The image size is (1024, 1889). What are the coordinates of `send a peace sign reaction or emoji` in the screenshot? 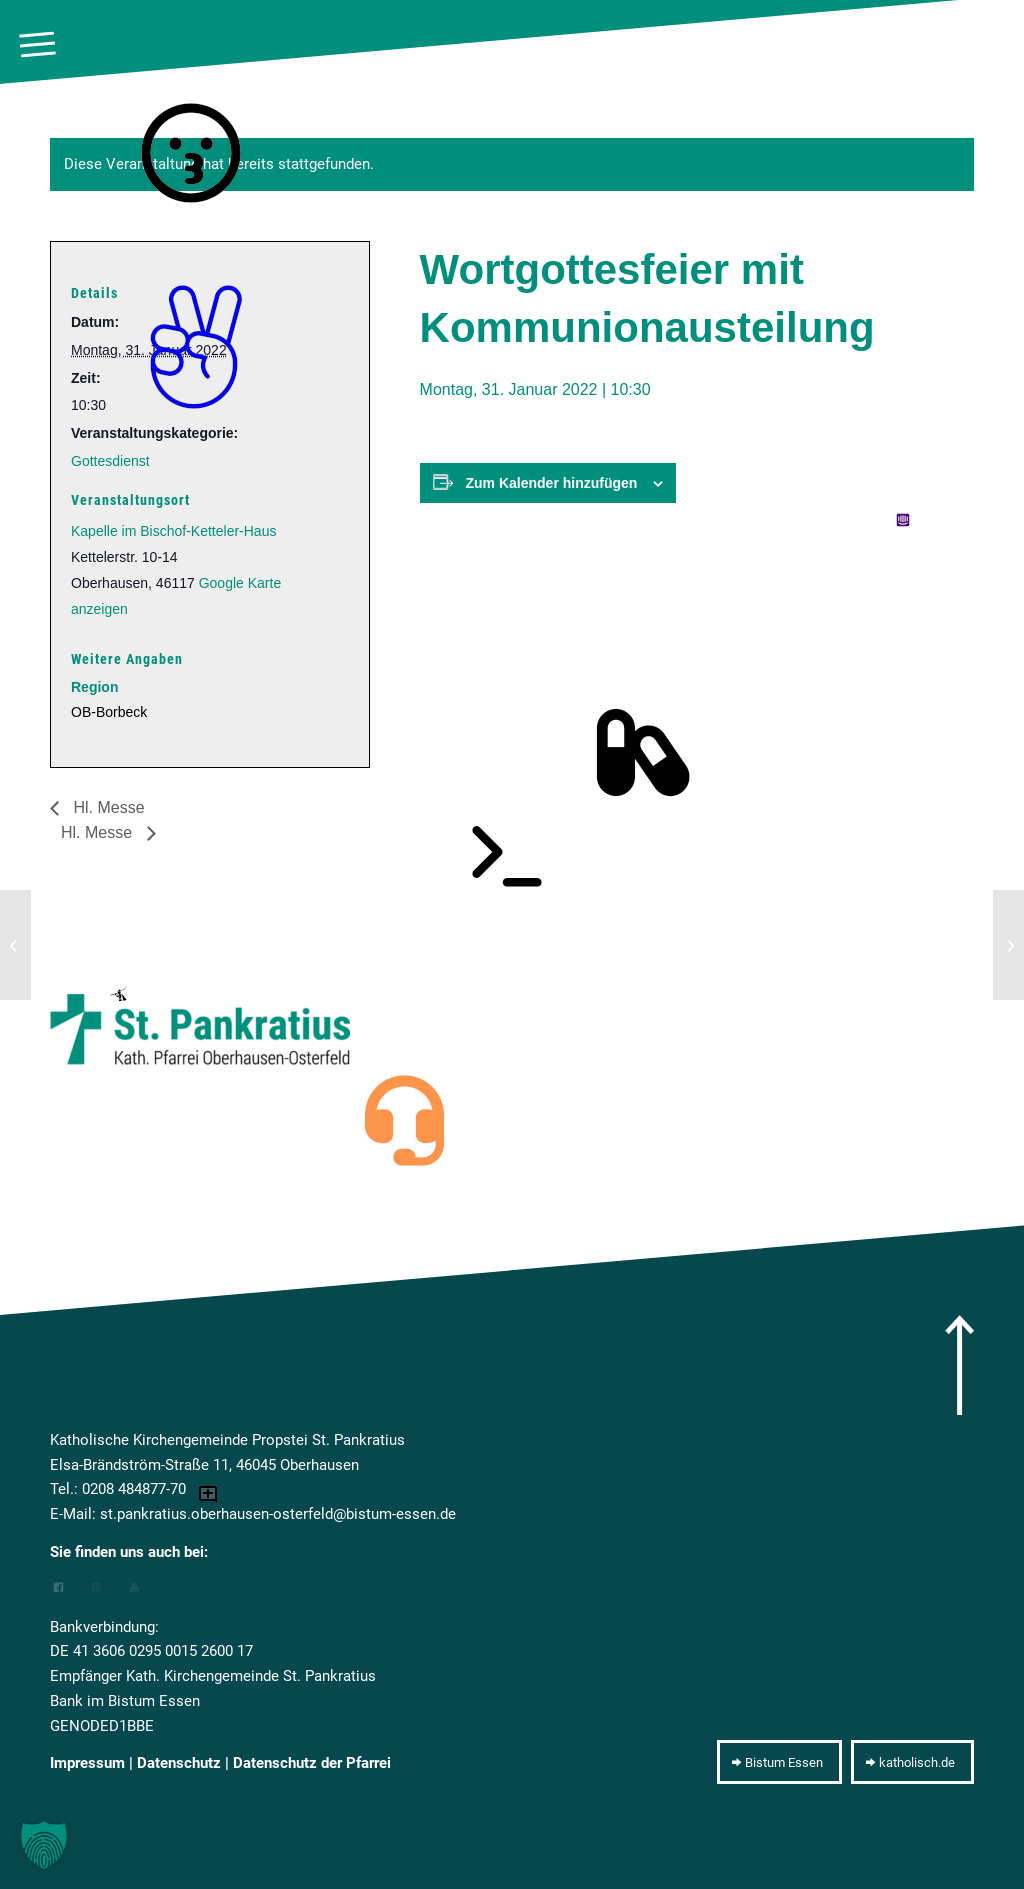 It's located at (194, 347).